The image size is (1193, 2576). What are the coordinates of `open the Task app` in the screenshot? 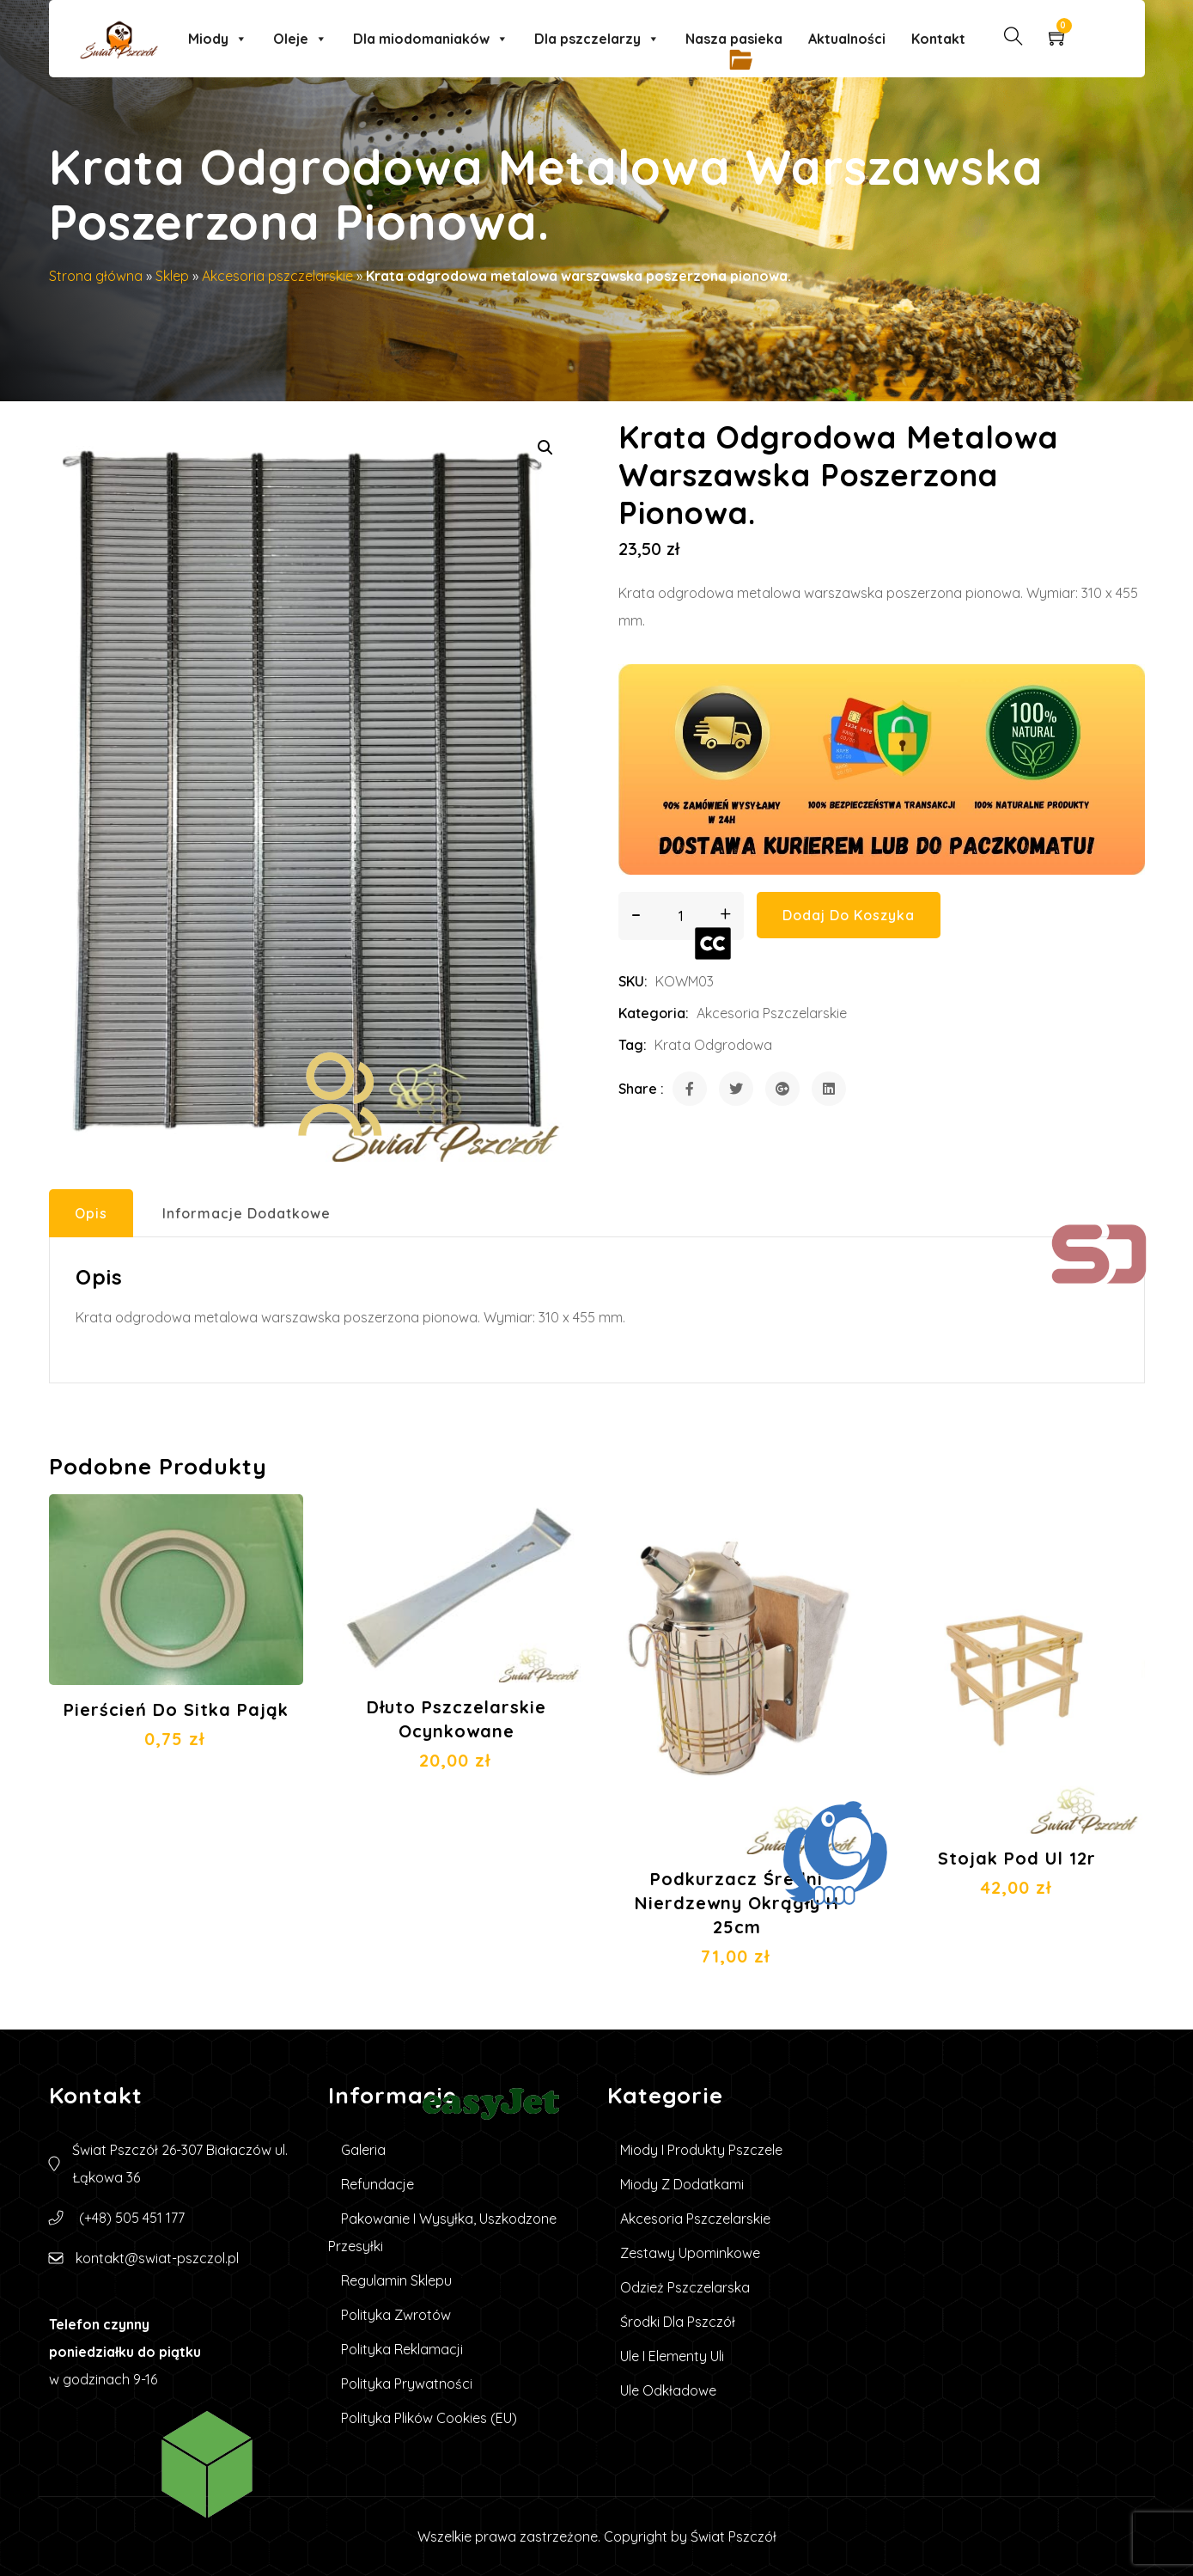 It's located at (207, 2464).